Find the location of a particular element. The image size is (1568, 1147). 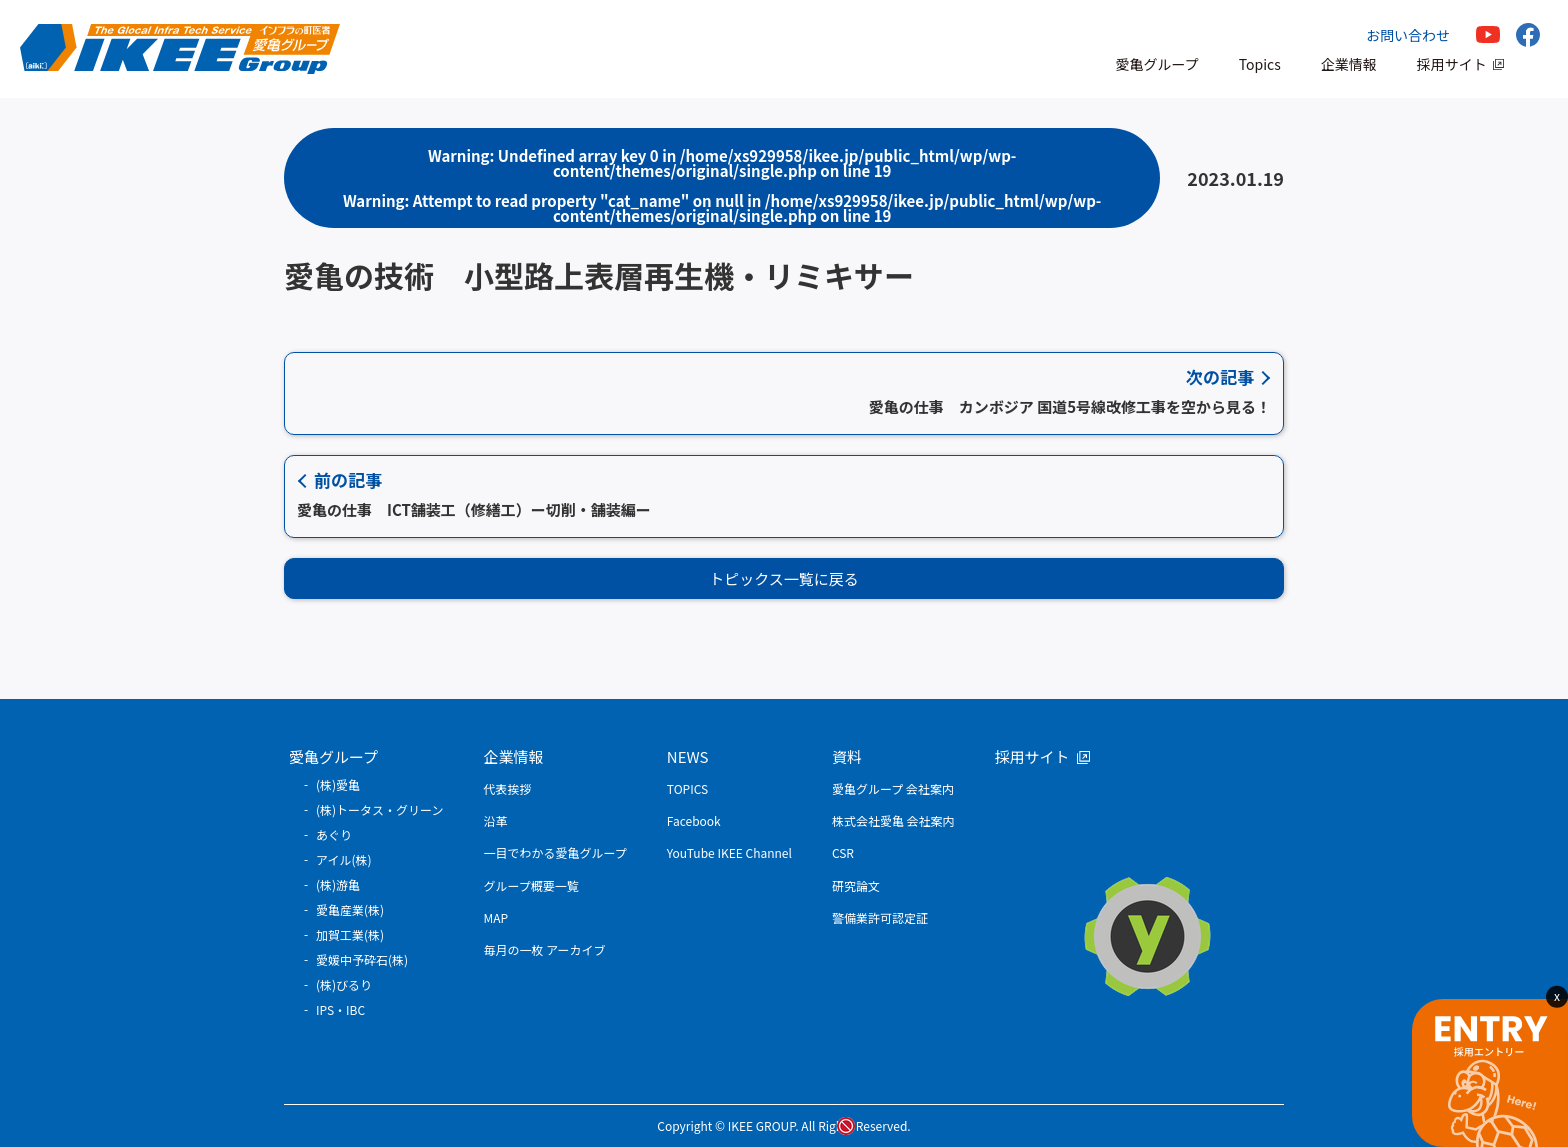

open YubiKey Manager application is located at coordinates (1147, 936).